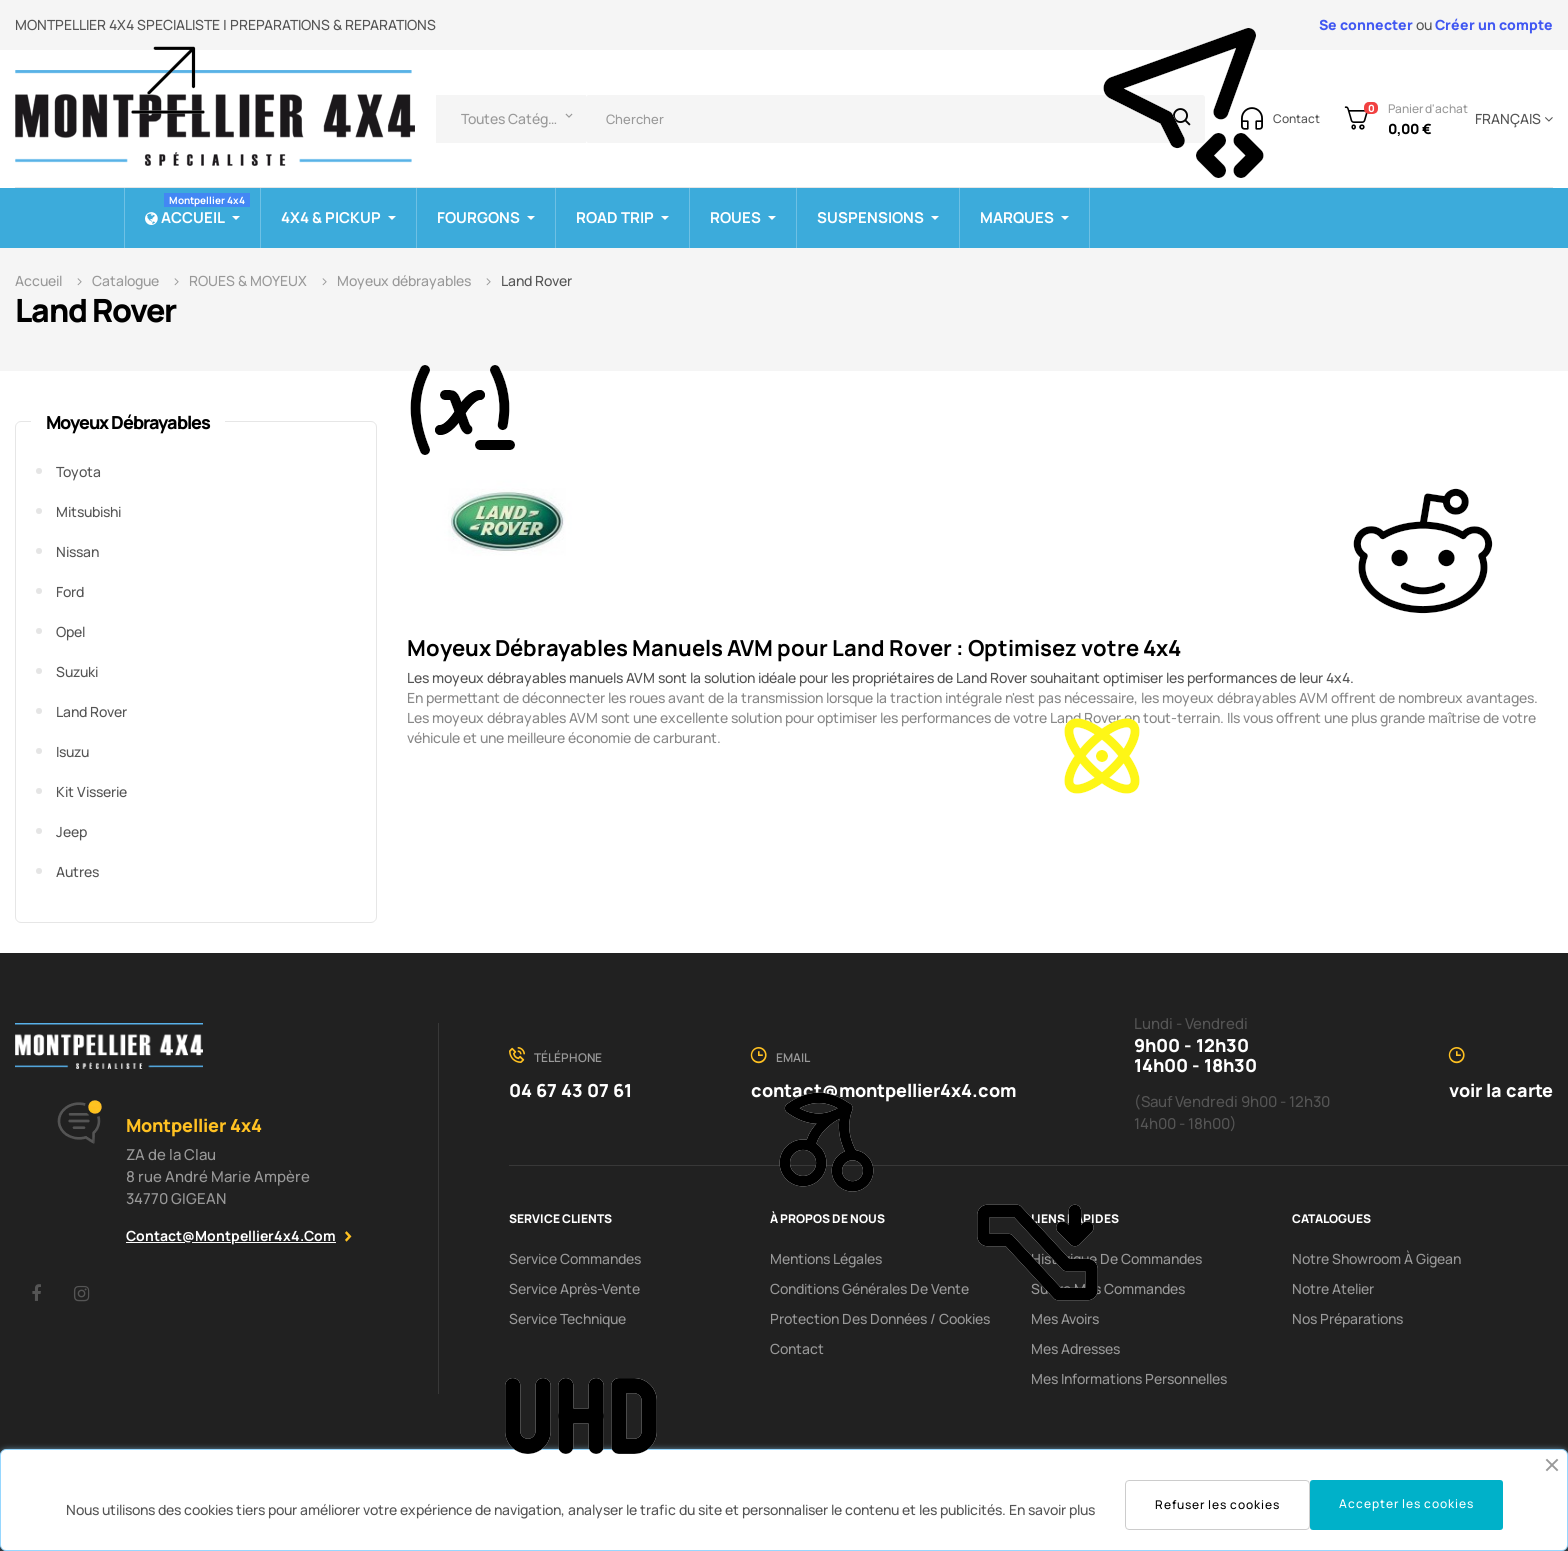 The width and height of the screenshot is (1568, 1551). What do you see at coordinates (1037, 1252) in the screenshot?
I see `indicates escalator going down` at bounding box center [1037, 1252].